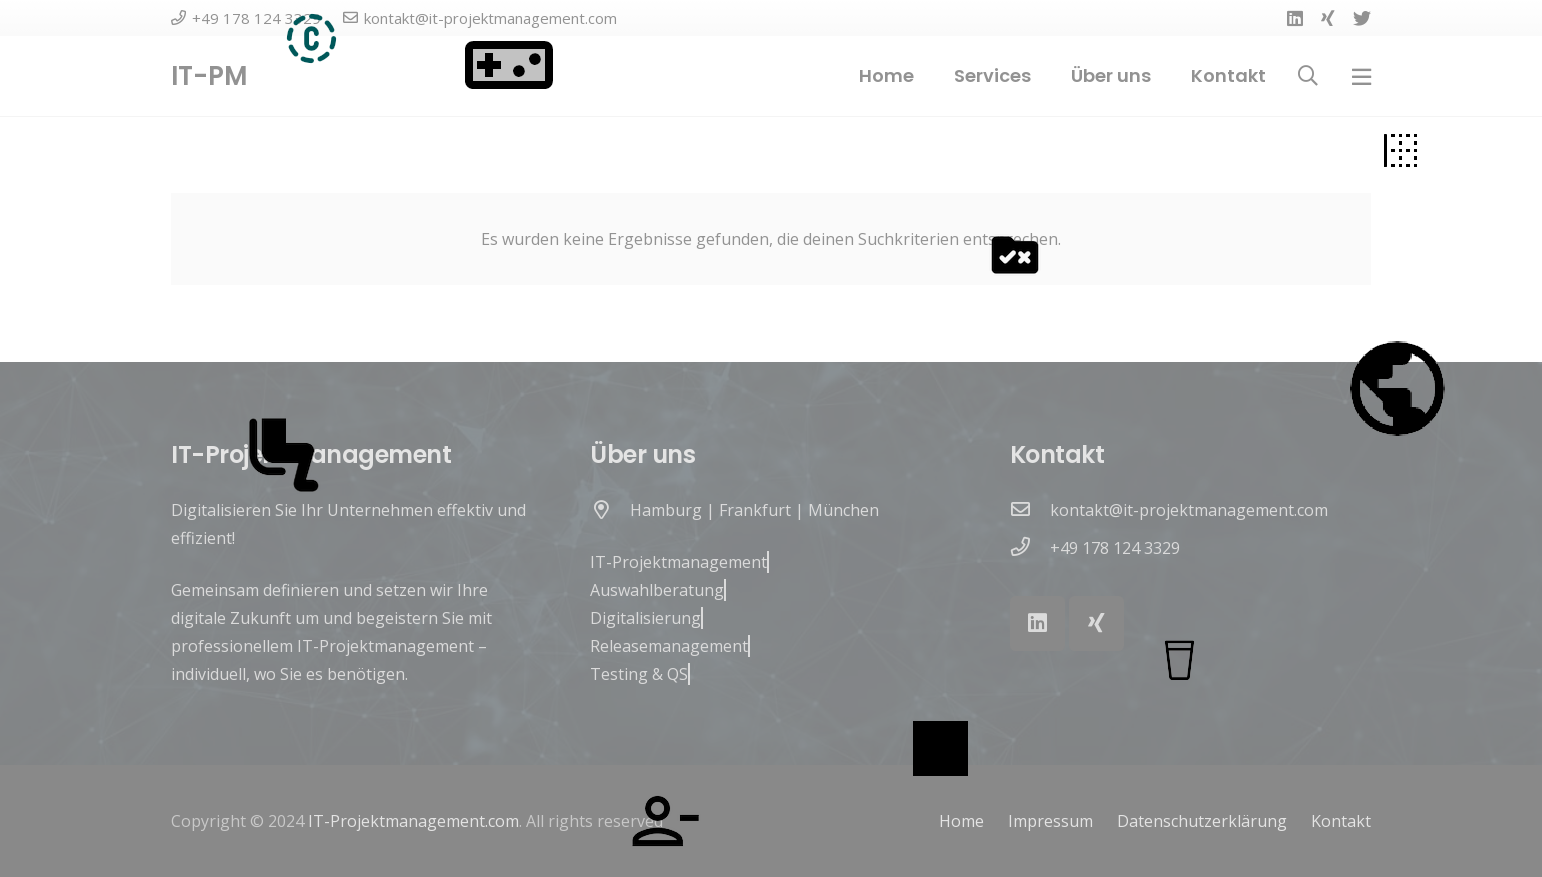 The image size is (1542, 877). Describe the element at coordinates (1400, 150) in the screenshot. I see `apply border to left edge of cell or element` at that location.